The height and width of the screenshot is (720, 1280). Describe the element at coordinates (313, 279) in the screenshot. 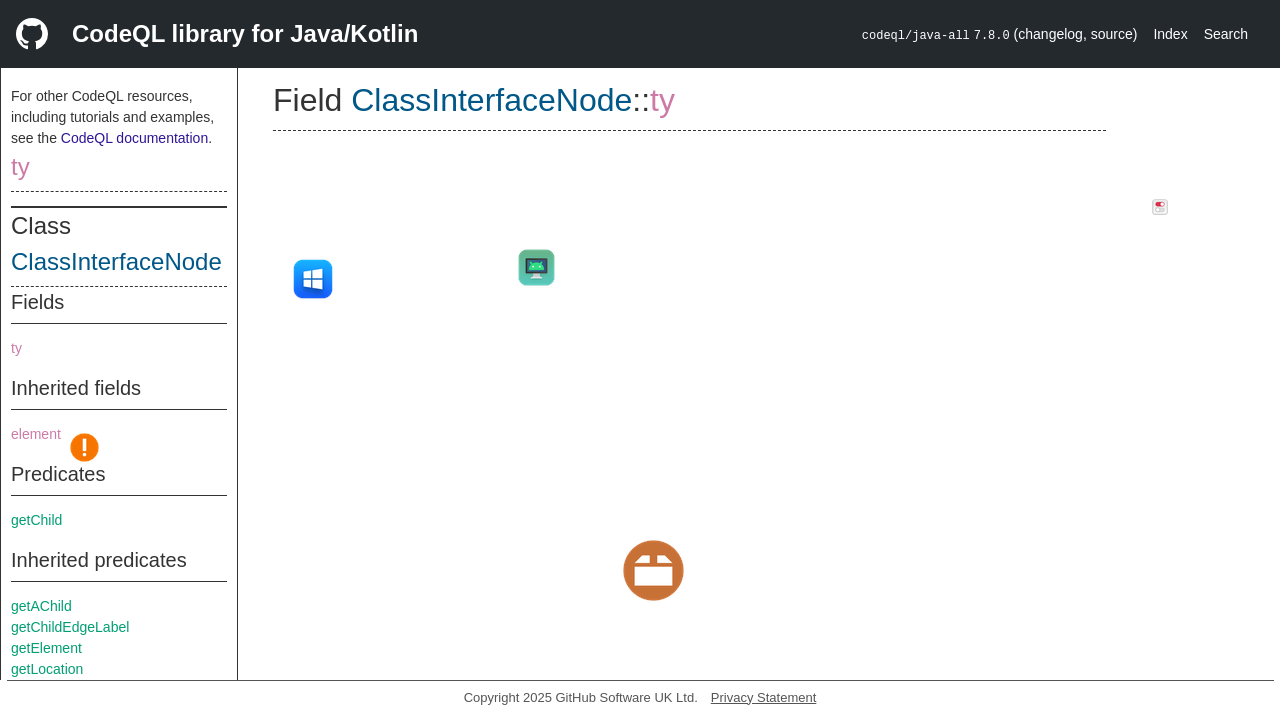

I see `launch wine windows compatibility layer` at that location.